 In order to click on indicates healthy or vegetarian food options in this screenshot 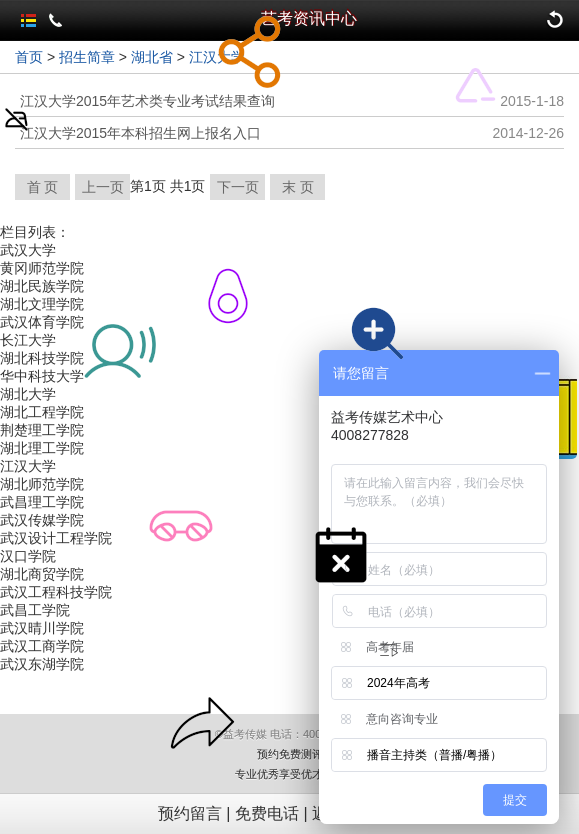, I will do `click(228, 296)`.